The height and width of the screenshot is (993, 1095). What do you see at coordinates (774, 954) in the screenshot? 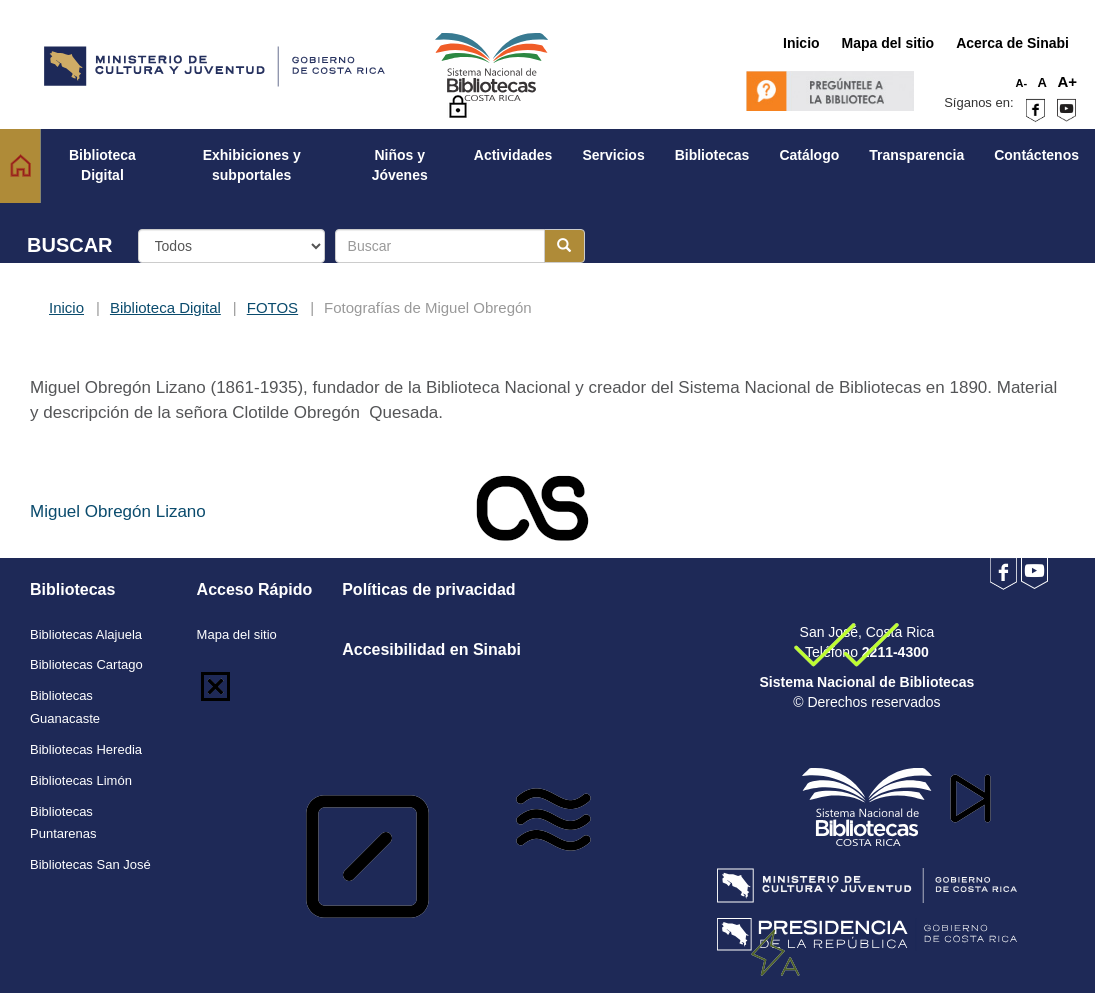
I see `toggle auto-flash mode for camera` at bounding box center [774, 954].